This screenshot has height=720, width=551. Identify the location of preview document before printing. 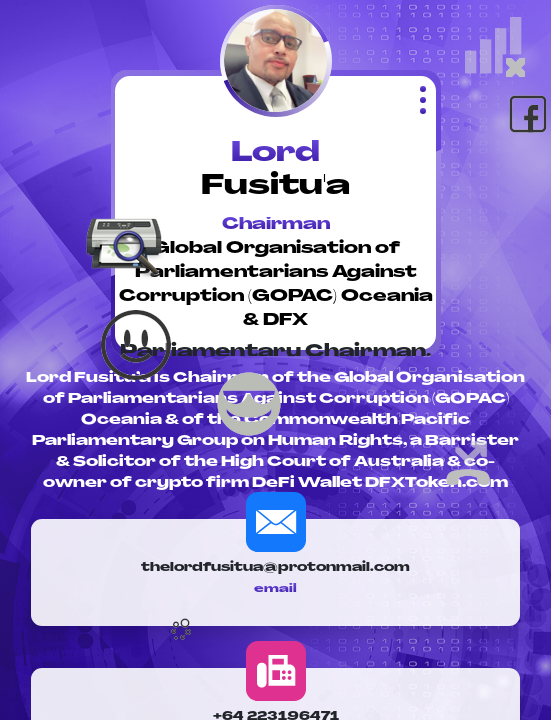
(124, 242).